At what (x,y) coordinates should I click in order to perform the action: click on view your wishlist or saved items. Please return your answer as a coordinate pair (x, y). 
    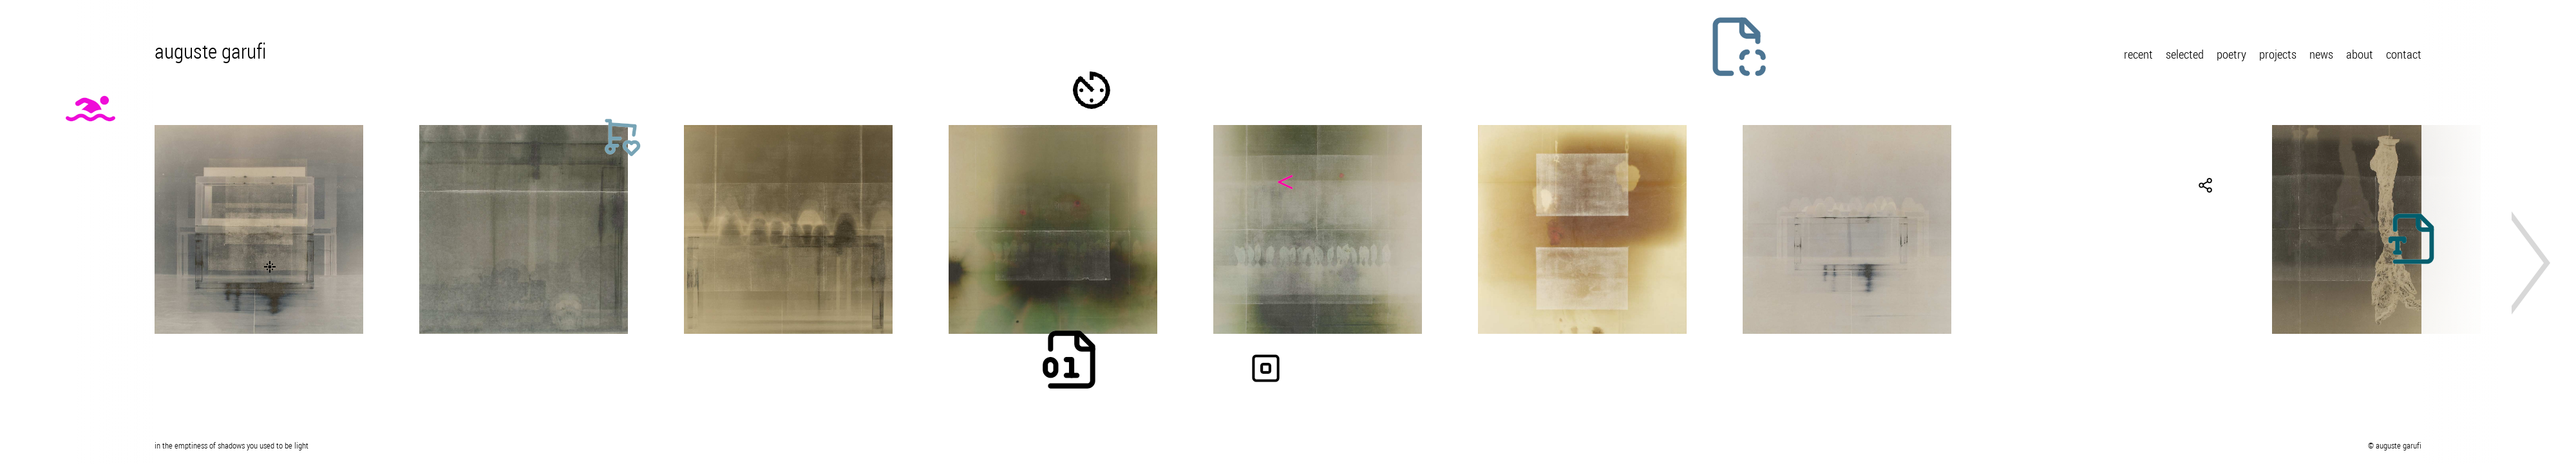
    Looking at the image, I should click on (621, 137).